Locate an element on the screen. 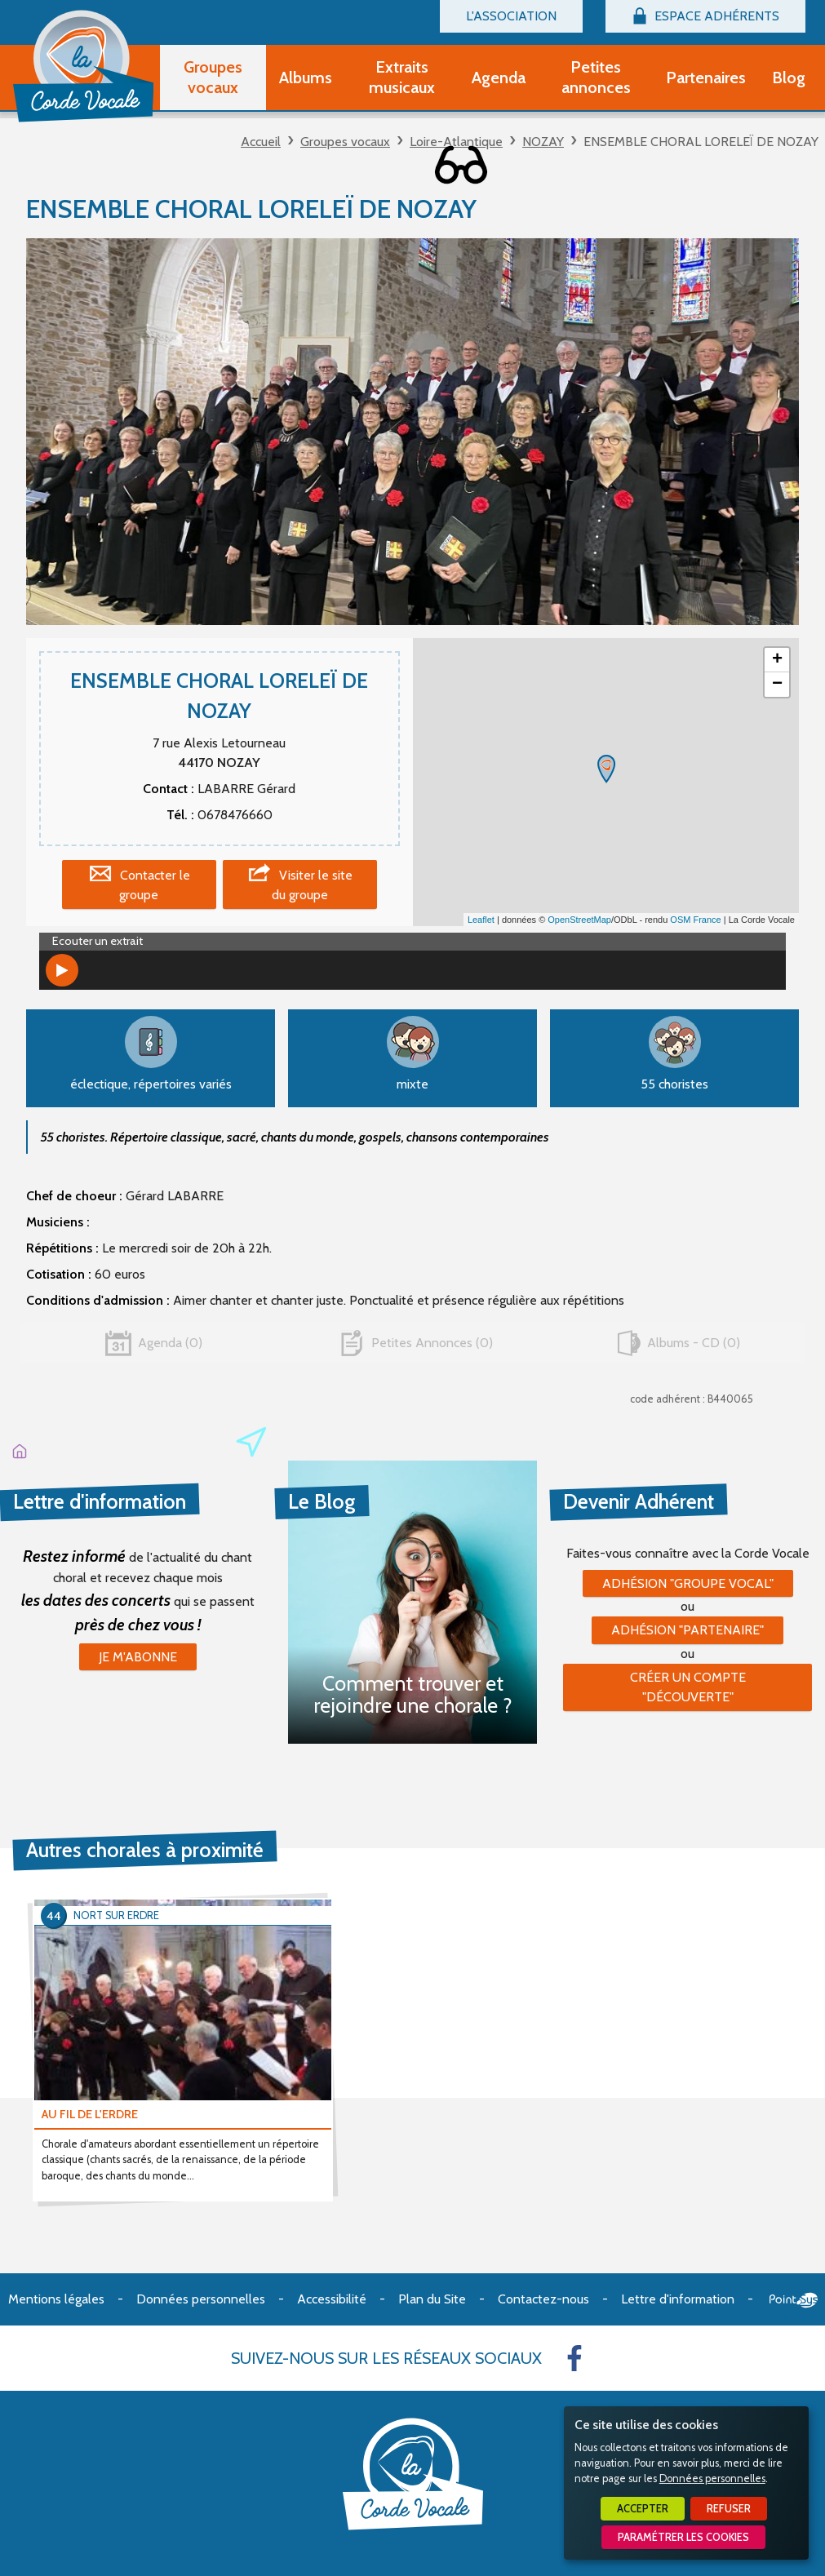  navigate to home screen is located at coordinates (20, 1452).